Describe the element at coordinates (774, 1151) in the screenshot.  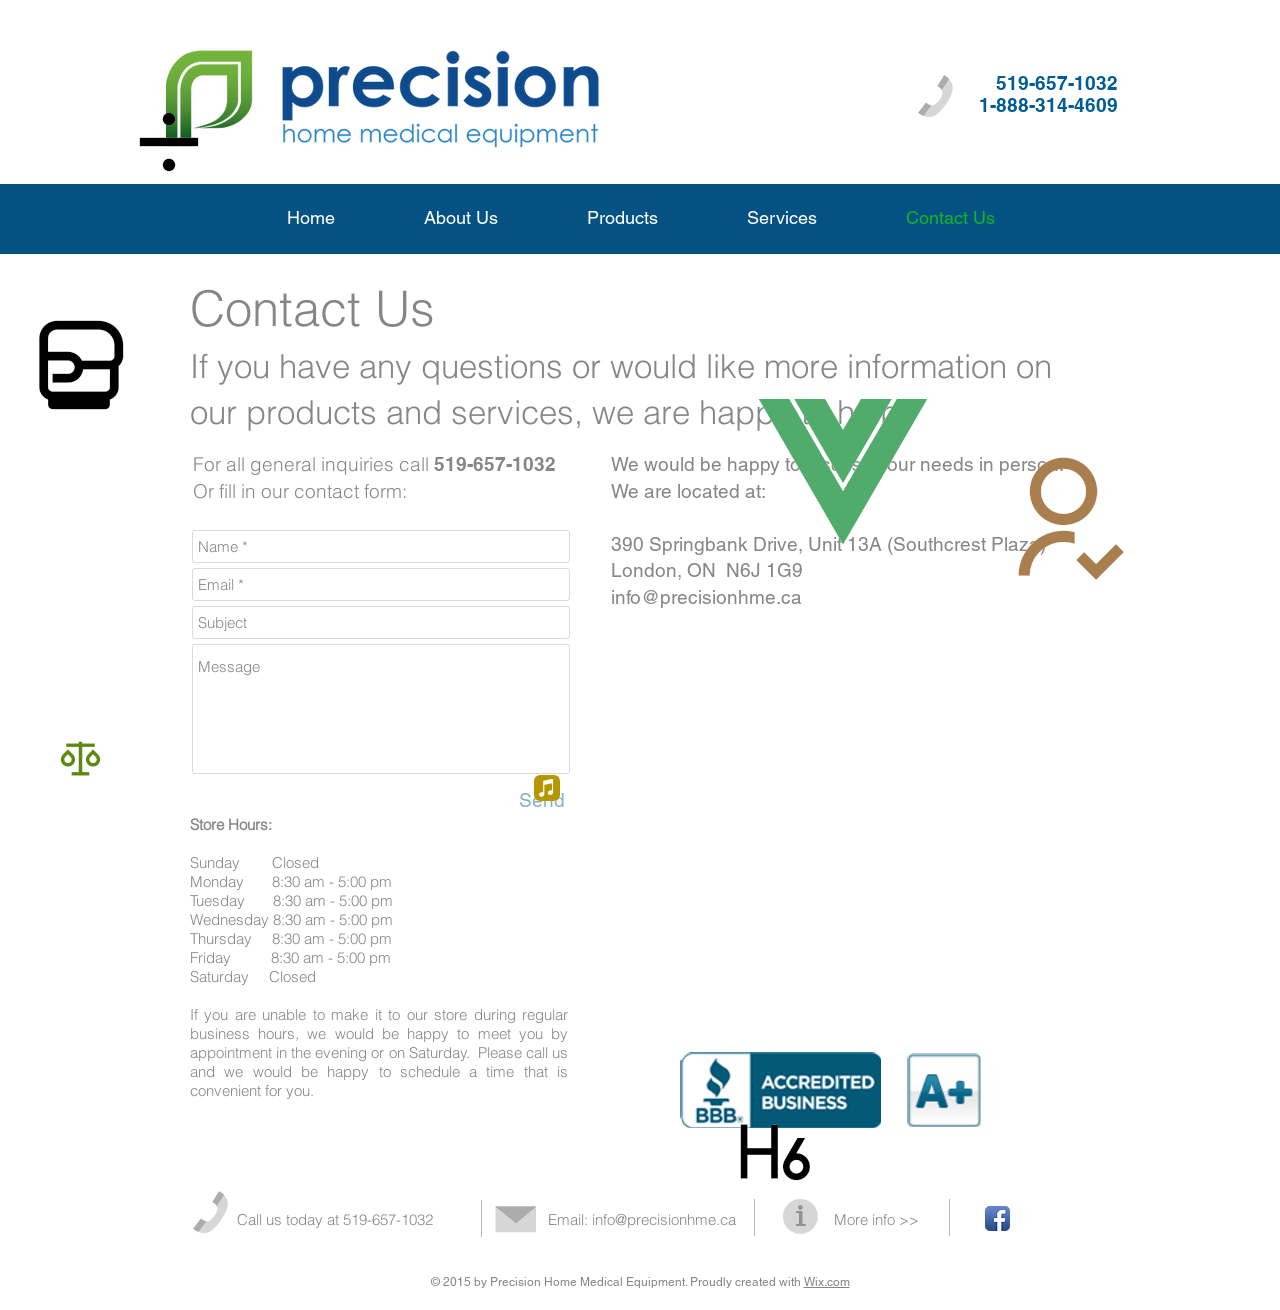
I see `format text as heading level 6` at that location.